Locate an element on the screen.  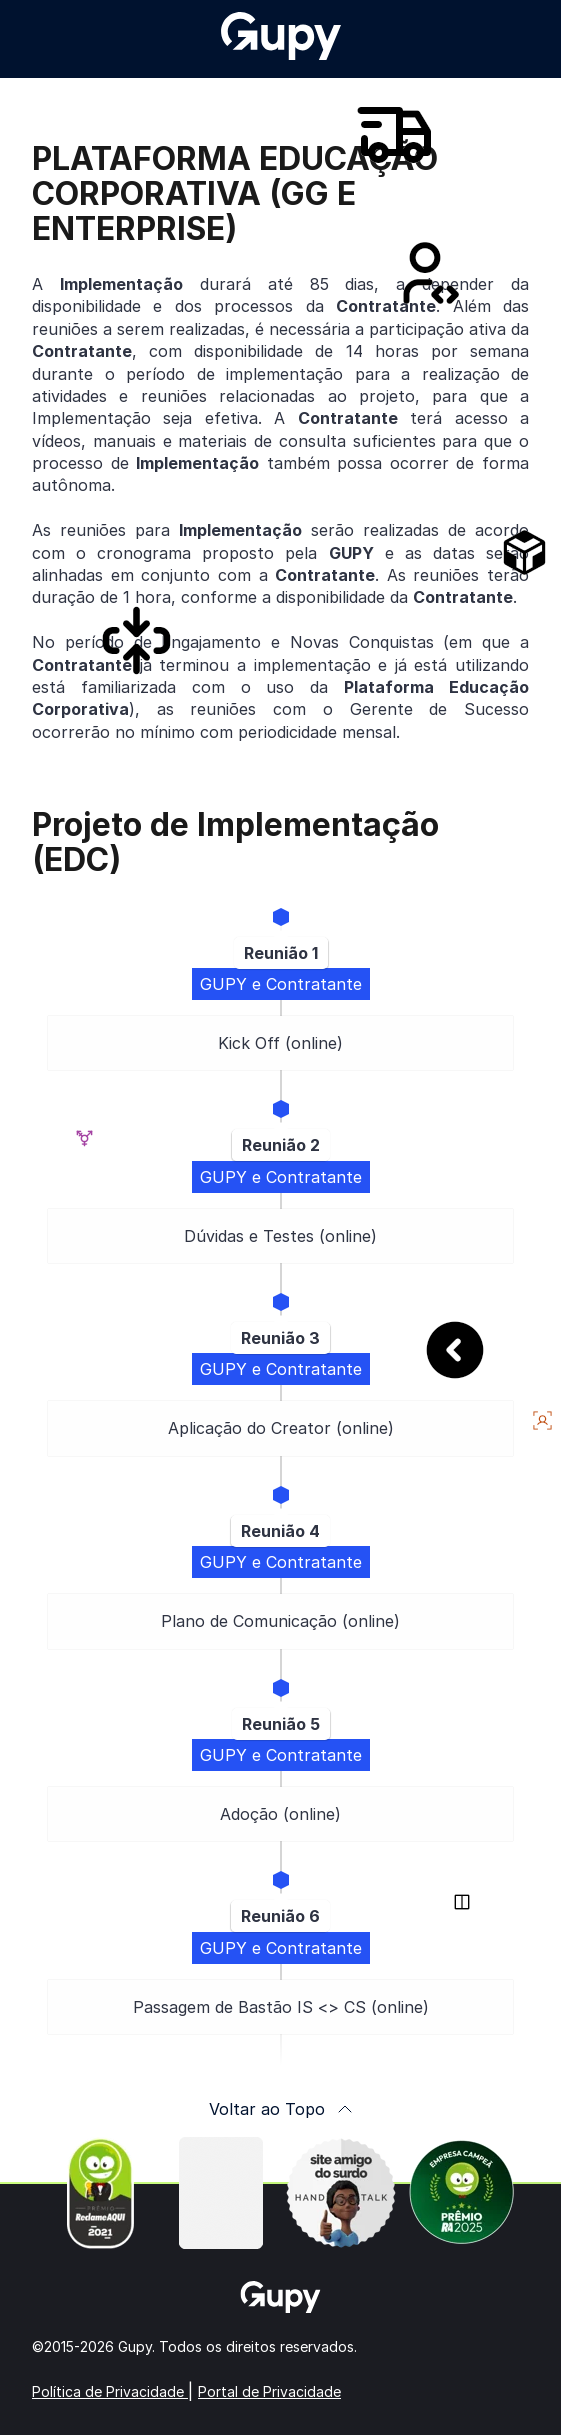
focus on user profile or account is located at coordinates (542, 1420).